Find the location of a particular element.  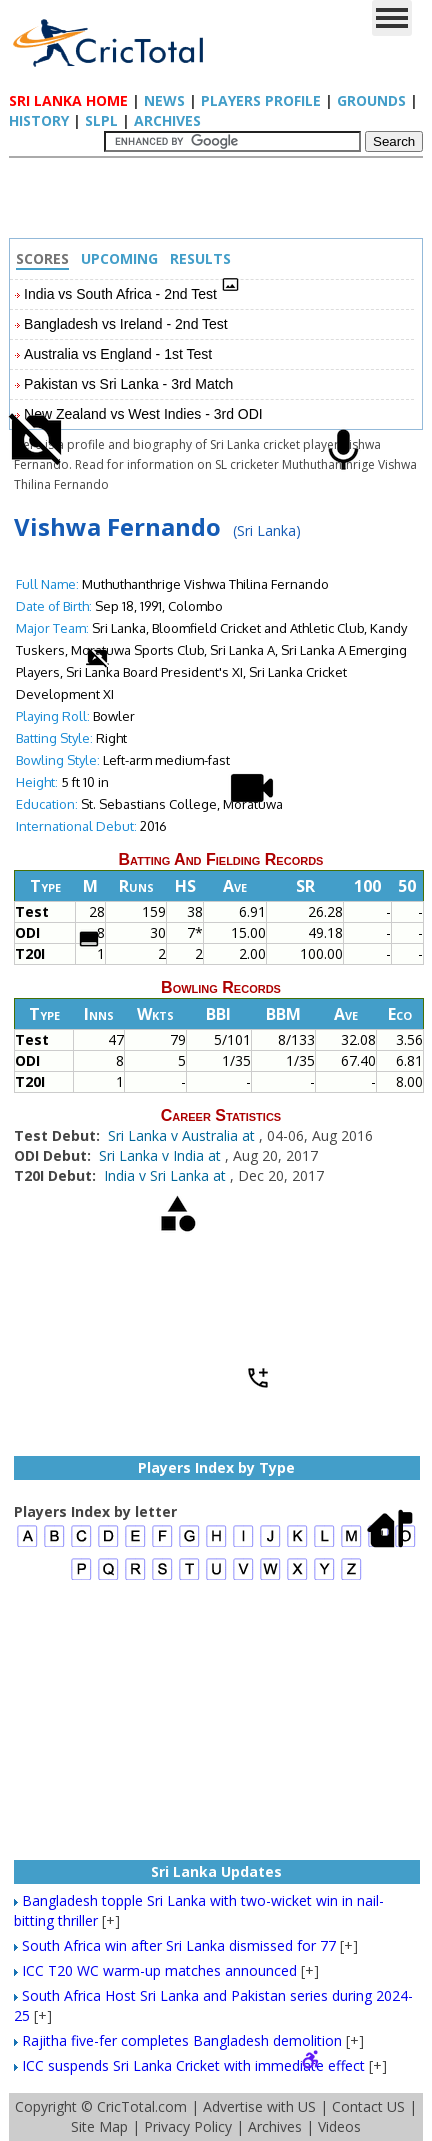

stop sharing your screen is located at coordinates (97, 657).